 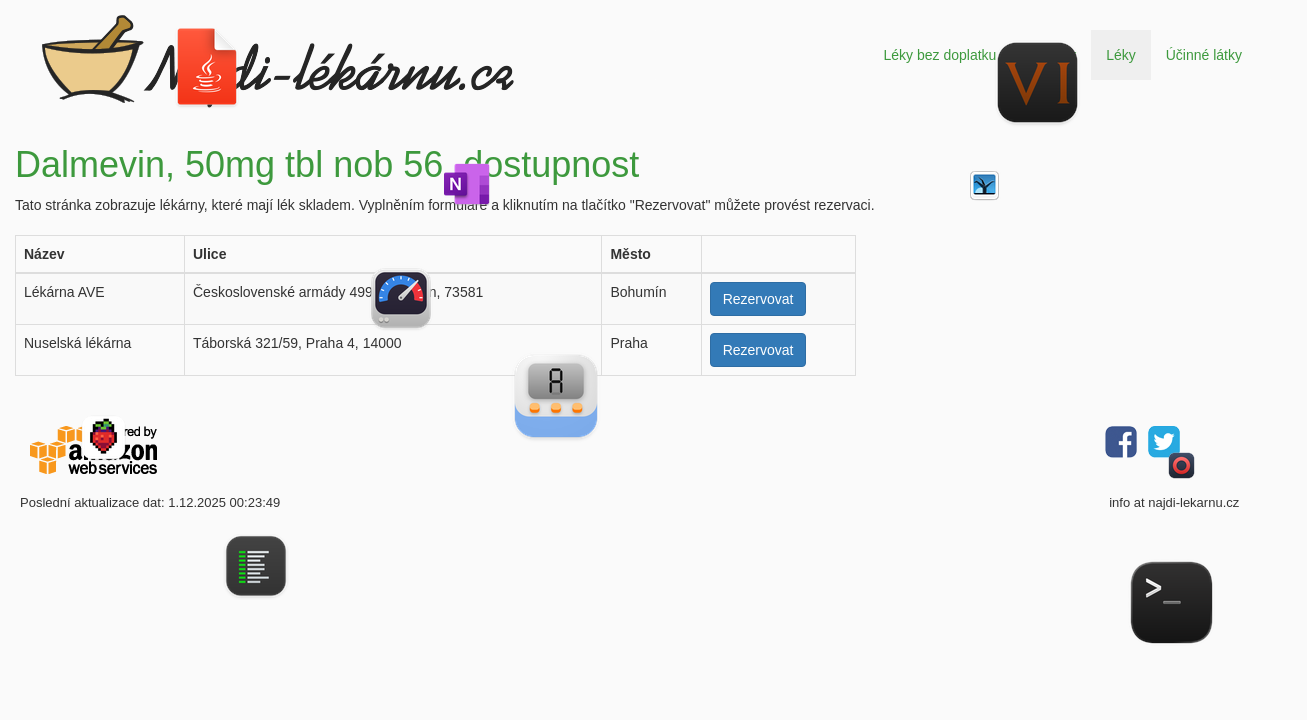 I want to click on java source code file, so click(x=207, y=68).